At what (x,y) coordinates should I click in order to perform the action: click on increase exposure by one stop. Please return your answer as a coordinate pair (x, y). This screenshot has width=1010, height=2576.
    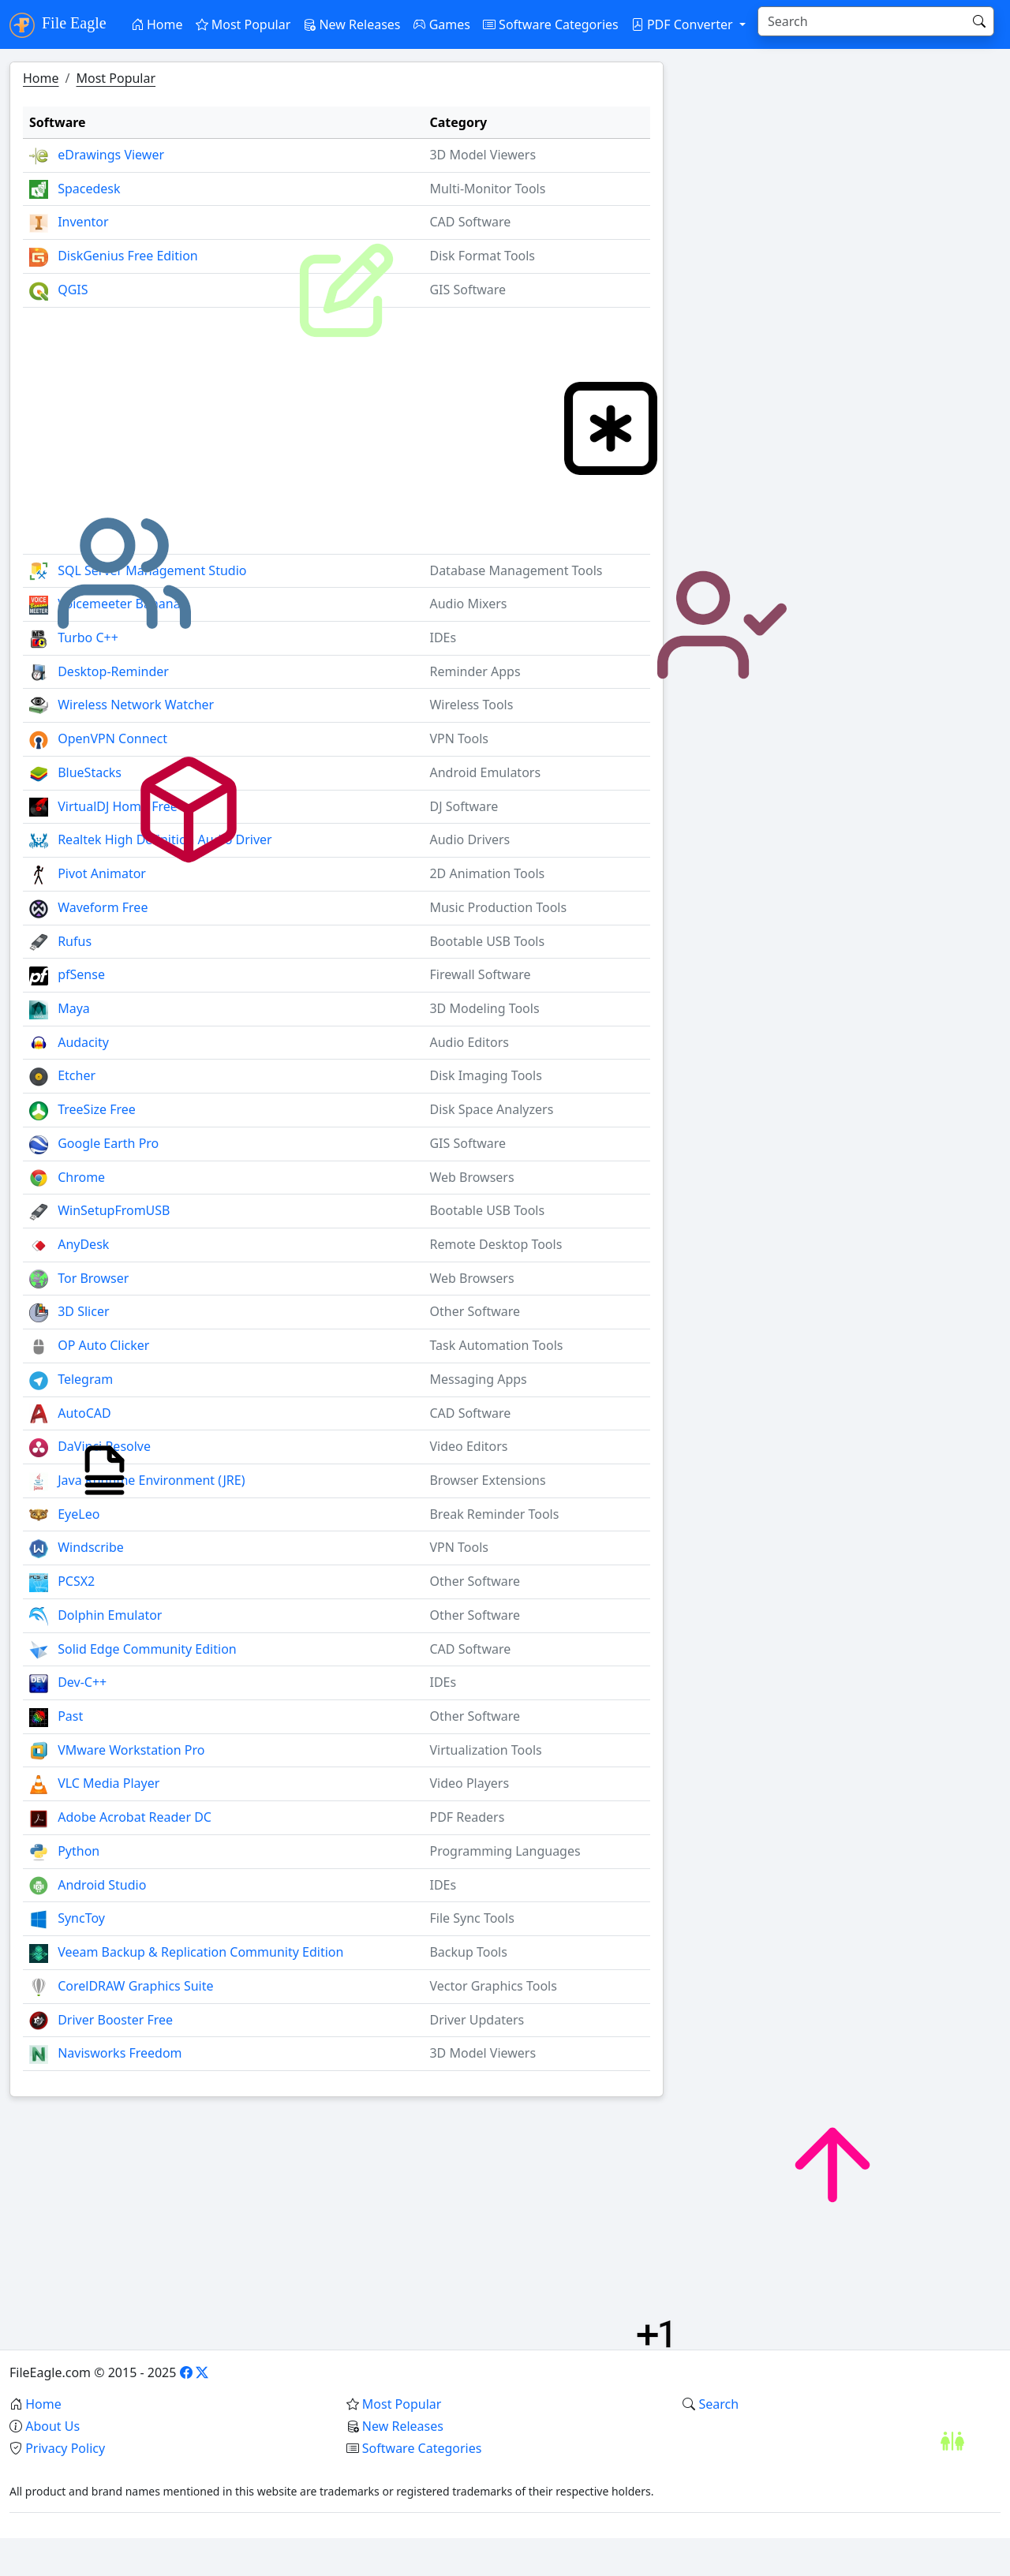
    Looking at the image, I should click on (653, 2335).